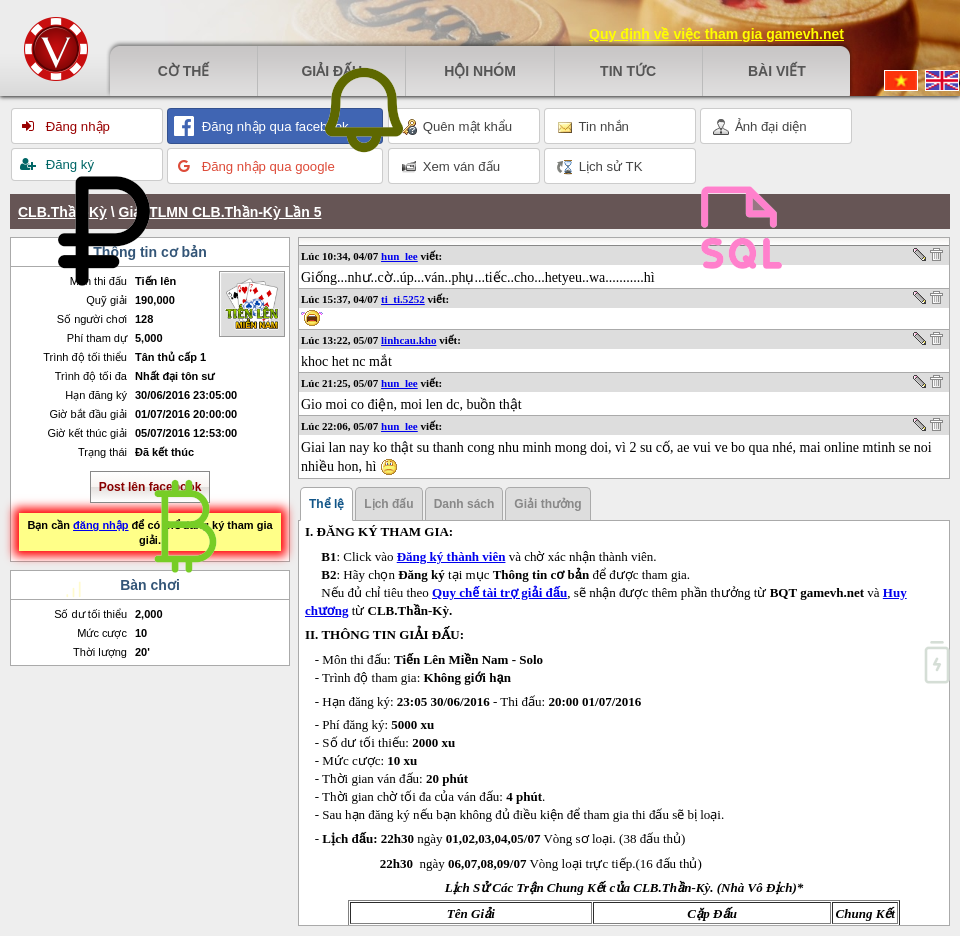  Describe the element at coordinates (104, 231) in the screenshot. I see `indicates russian ruble currency` at that location.